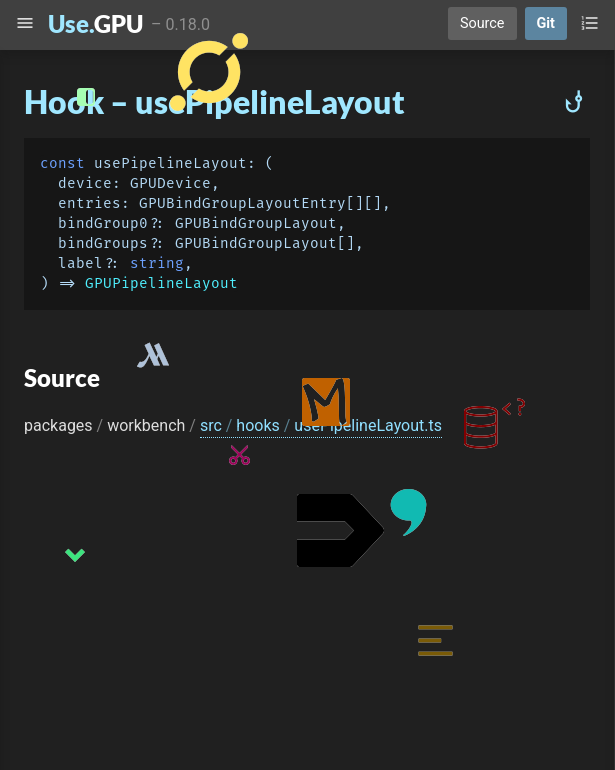  What do you see at coordinates (153, 355) in the screenshot?
I see `open the Marriott hotel booking app` at bounding box center [153, 355].